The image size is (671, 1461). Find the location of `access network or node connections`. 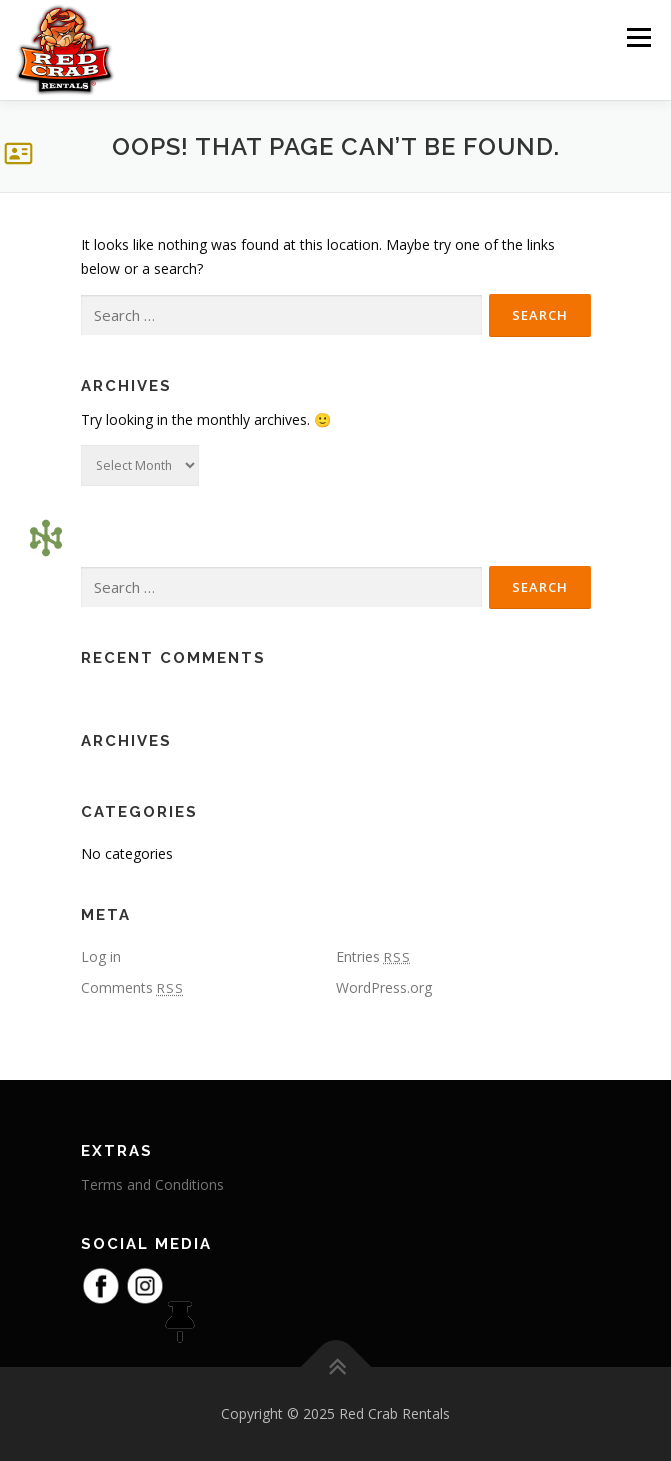

access network or node connections is located at coordinates (46, 538).